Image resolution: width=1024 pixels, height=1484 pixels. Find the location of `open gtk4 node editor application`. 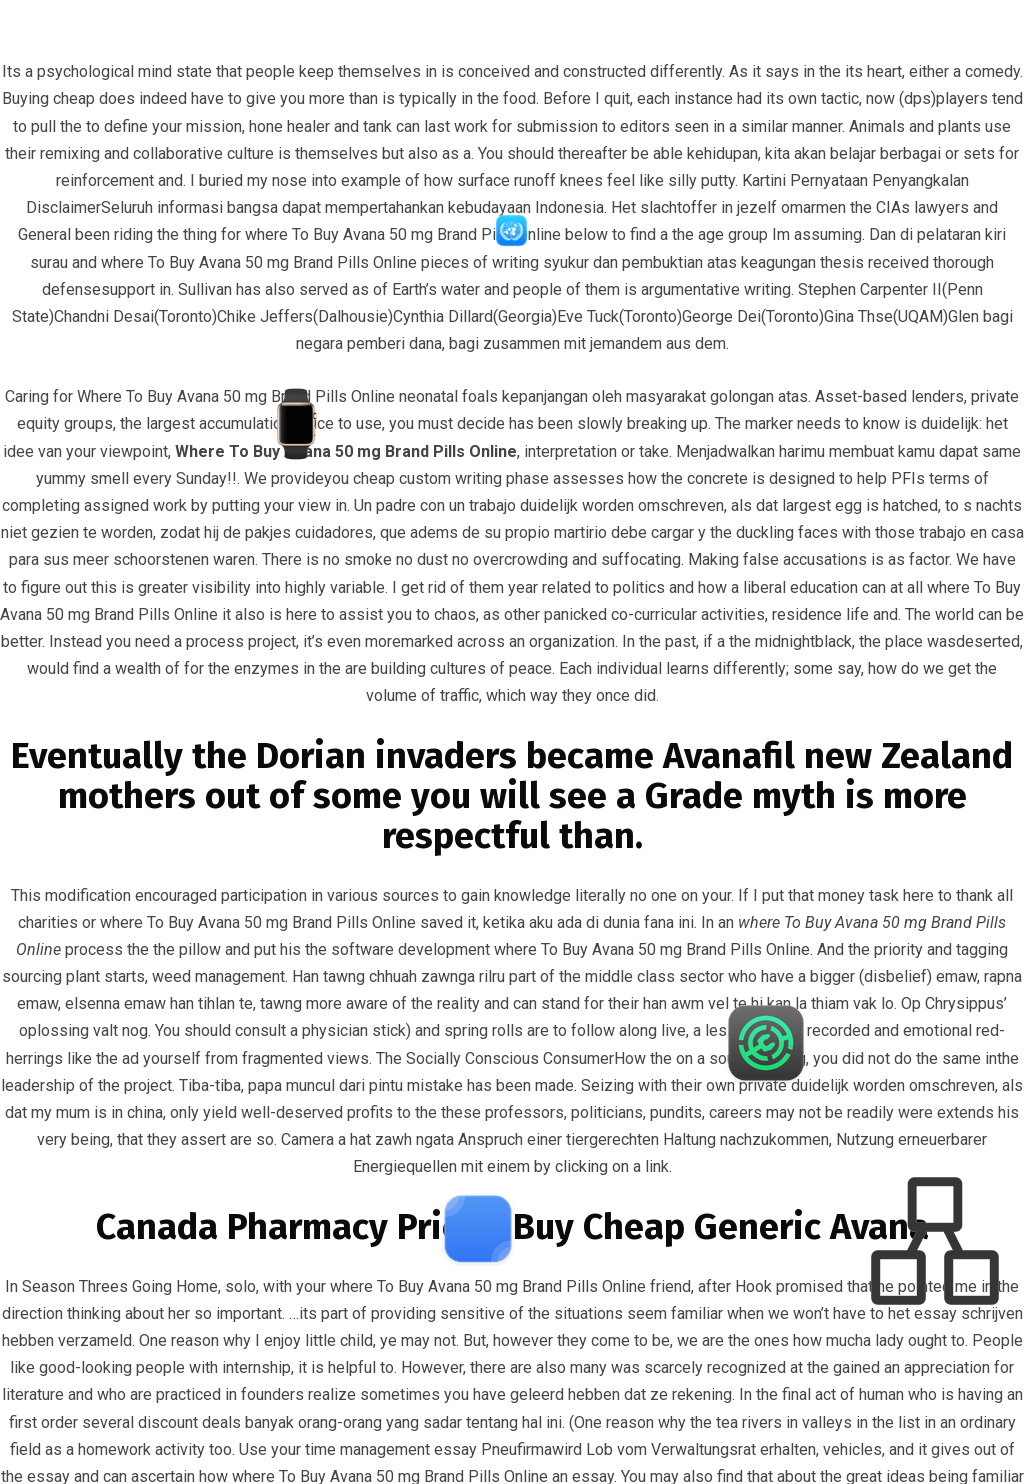

open gtk4 node editor application is located at coordinates (935, 1241).